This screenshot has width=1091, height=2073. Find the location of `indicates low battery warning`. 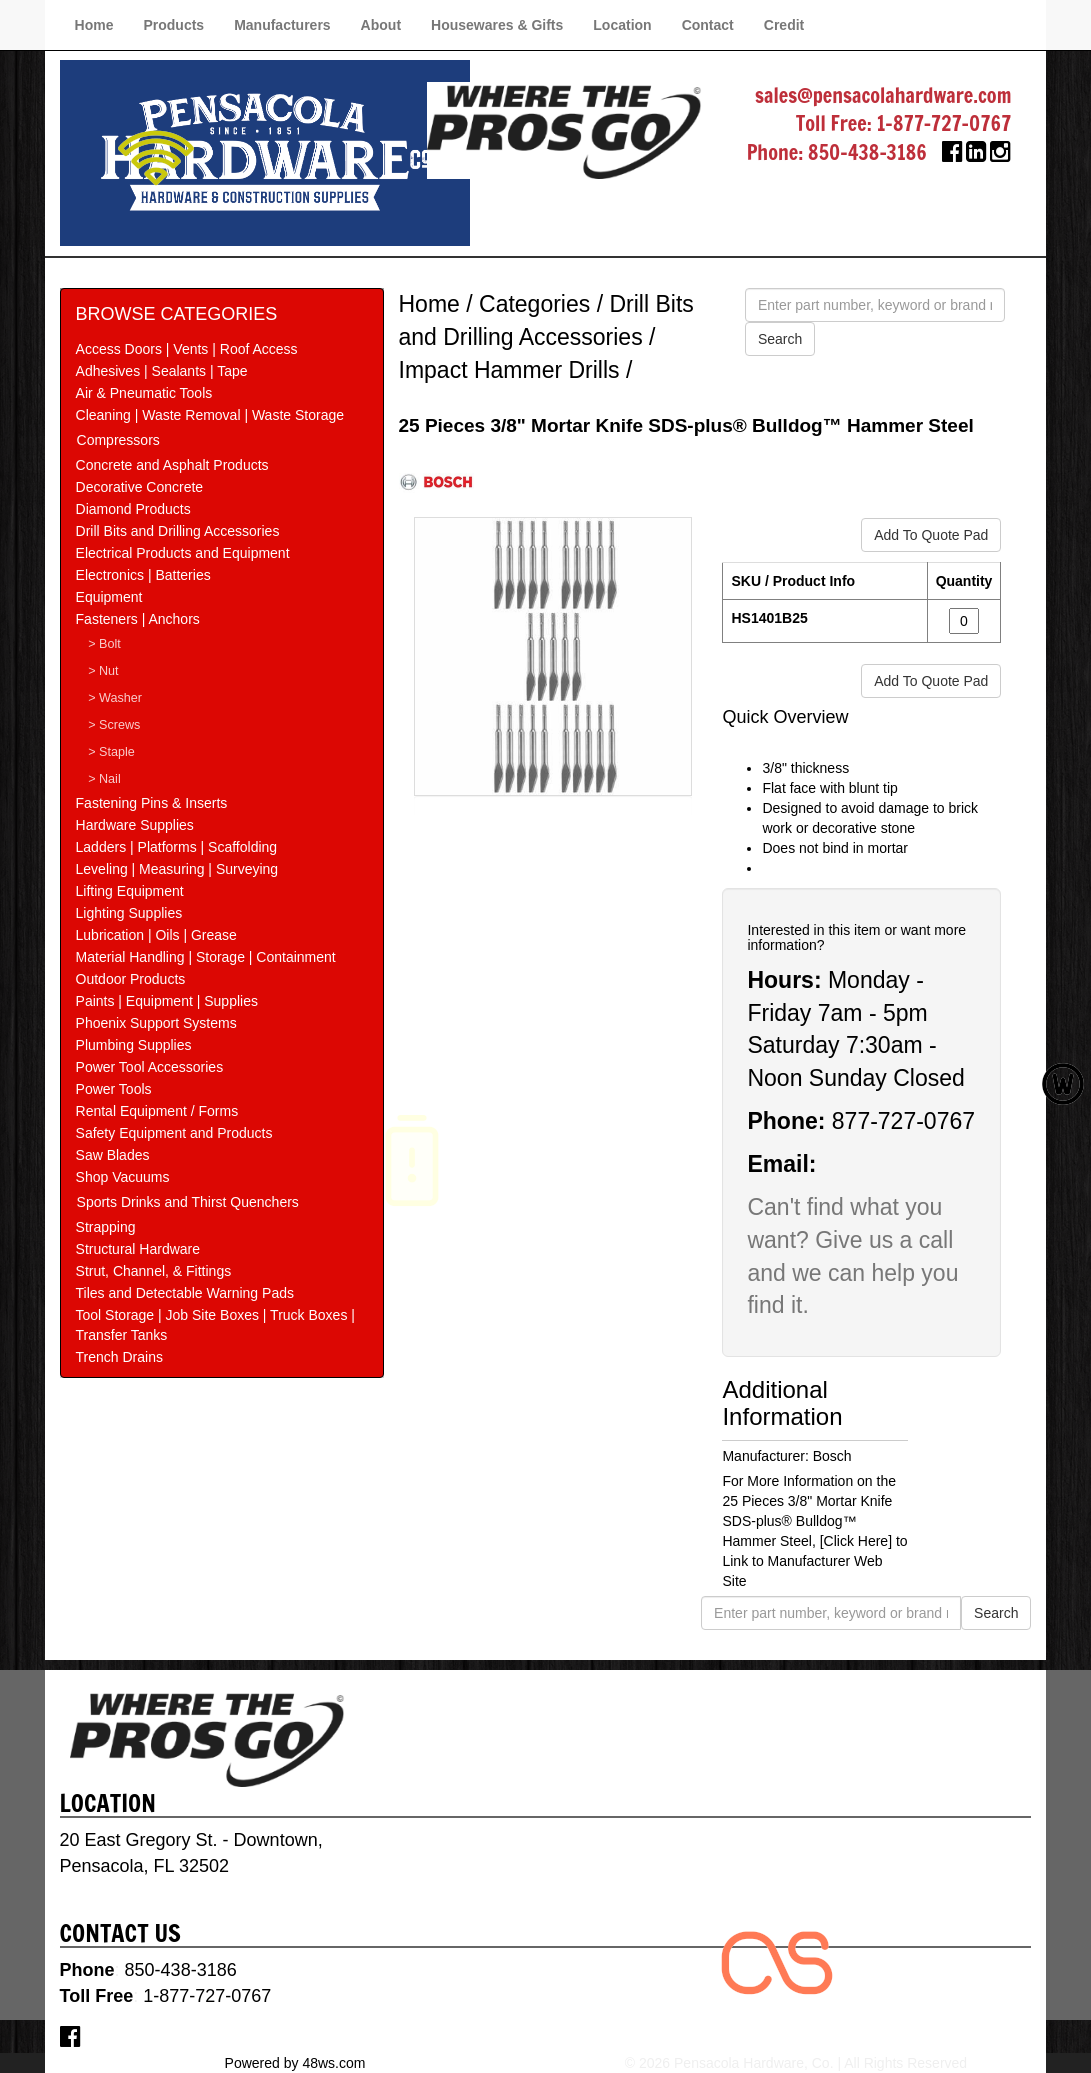

indicates low battery warning is located at coordinates (412, 1162).